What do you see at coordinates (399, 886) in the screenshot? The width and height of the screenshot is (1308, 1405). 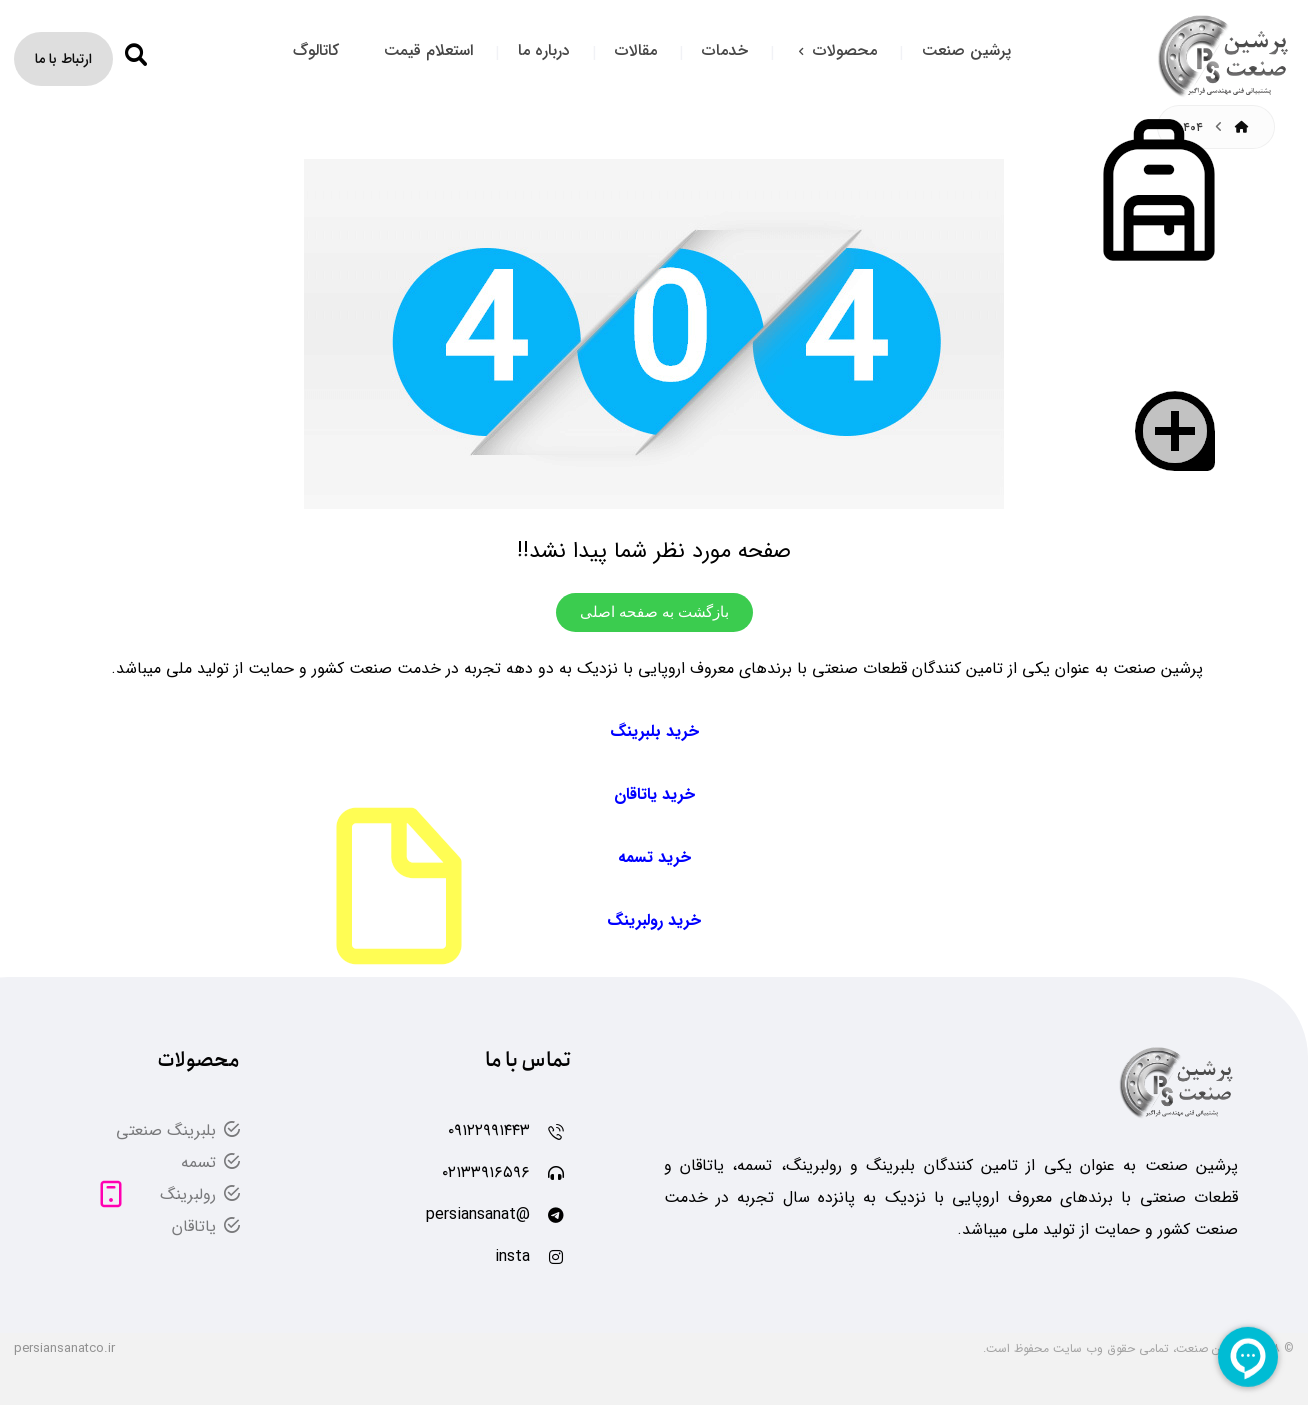 I see `view or open a file` at bounding box center [399, 886].